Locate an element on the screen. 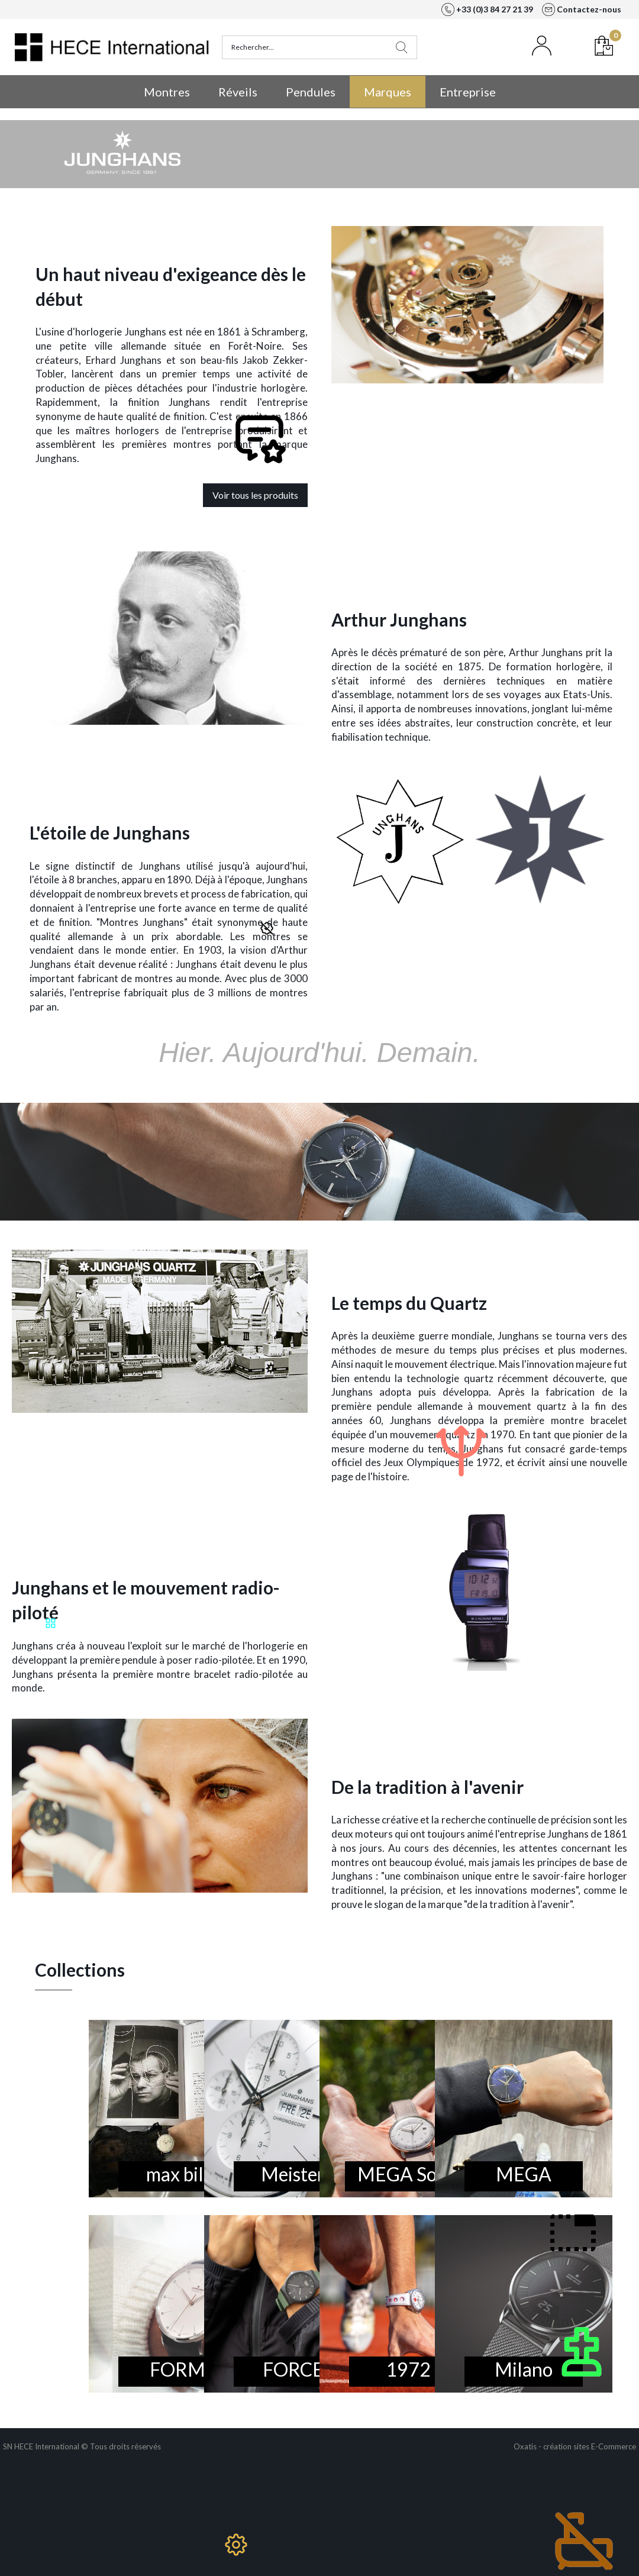 The image size is (639, 2576). discount or promotion unavailable is located at coordinates (267, 928).